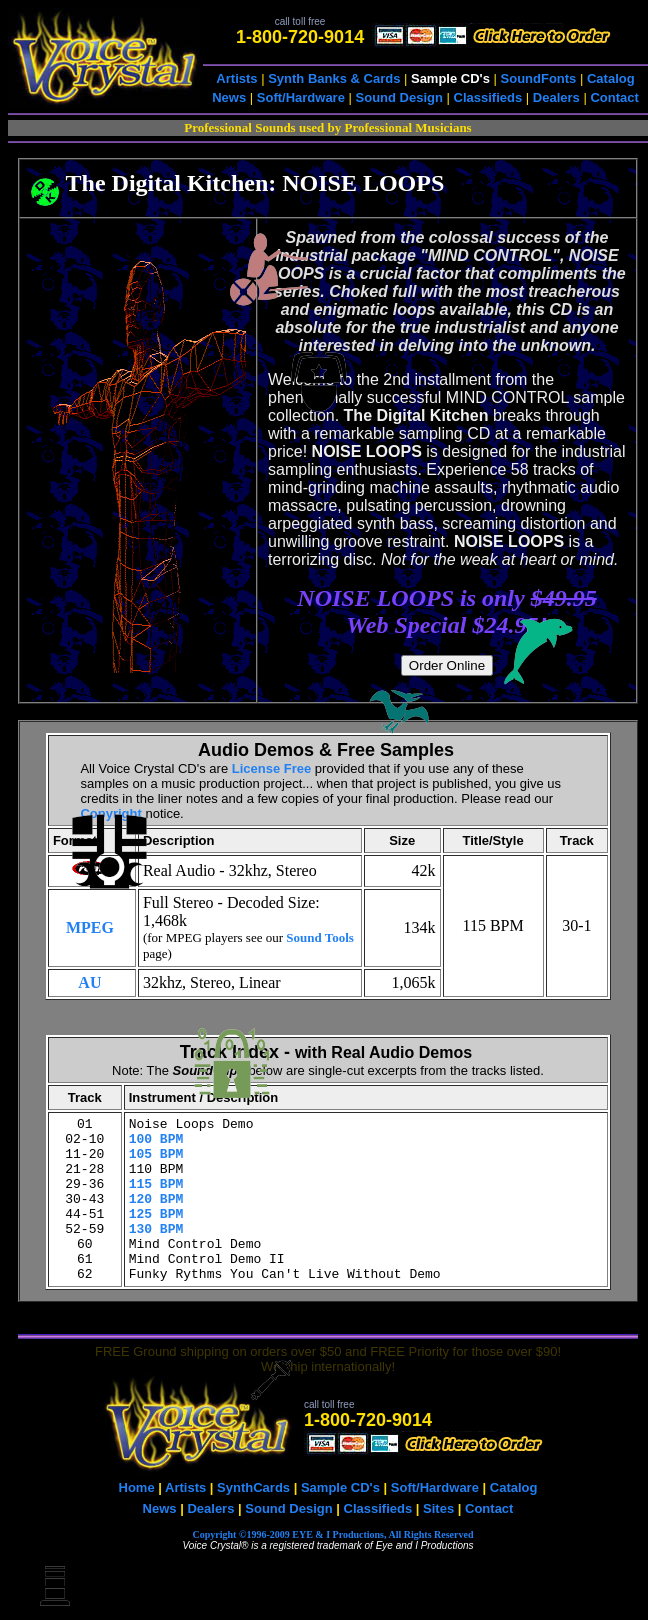 This screenshot has width=648, height=1620. I want to click on access marine life or ocean-themed content, so click(538, 651).